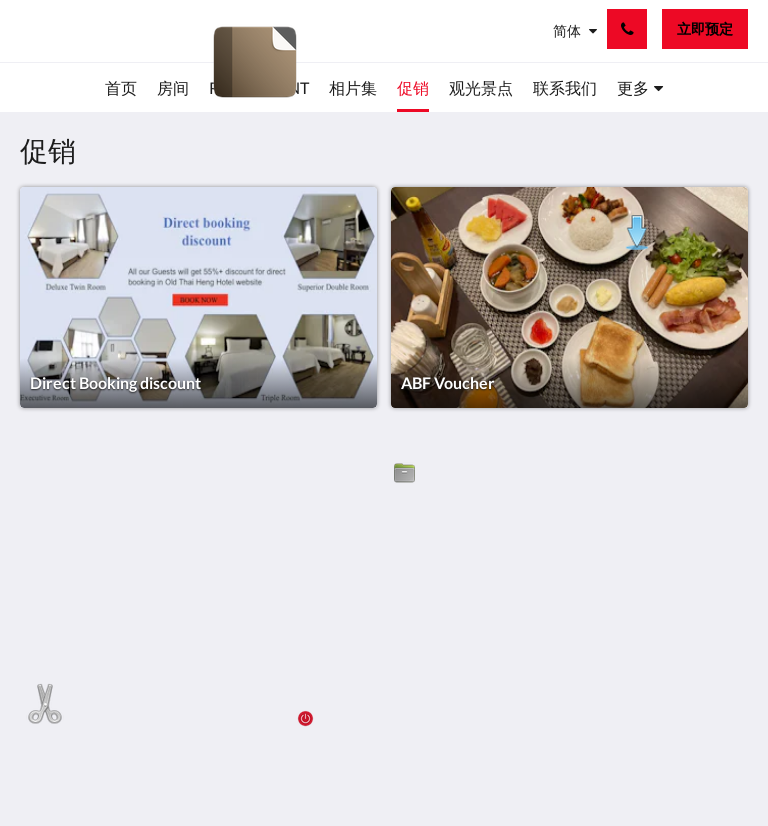 The height and width of the screenshot is (826, 768). Describe the element at coordinates (404, 472) in the screenshot. I see `open file manager application` at that location.